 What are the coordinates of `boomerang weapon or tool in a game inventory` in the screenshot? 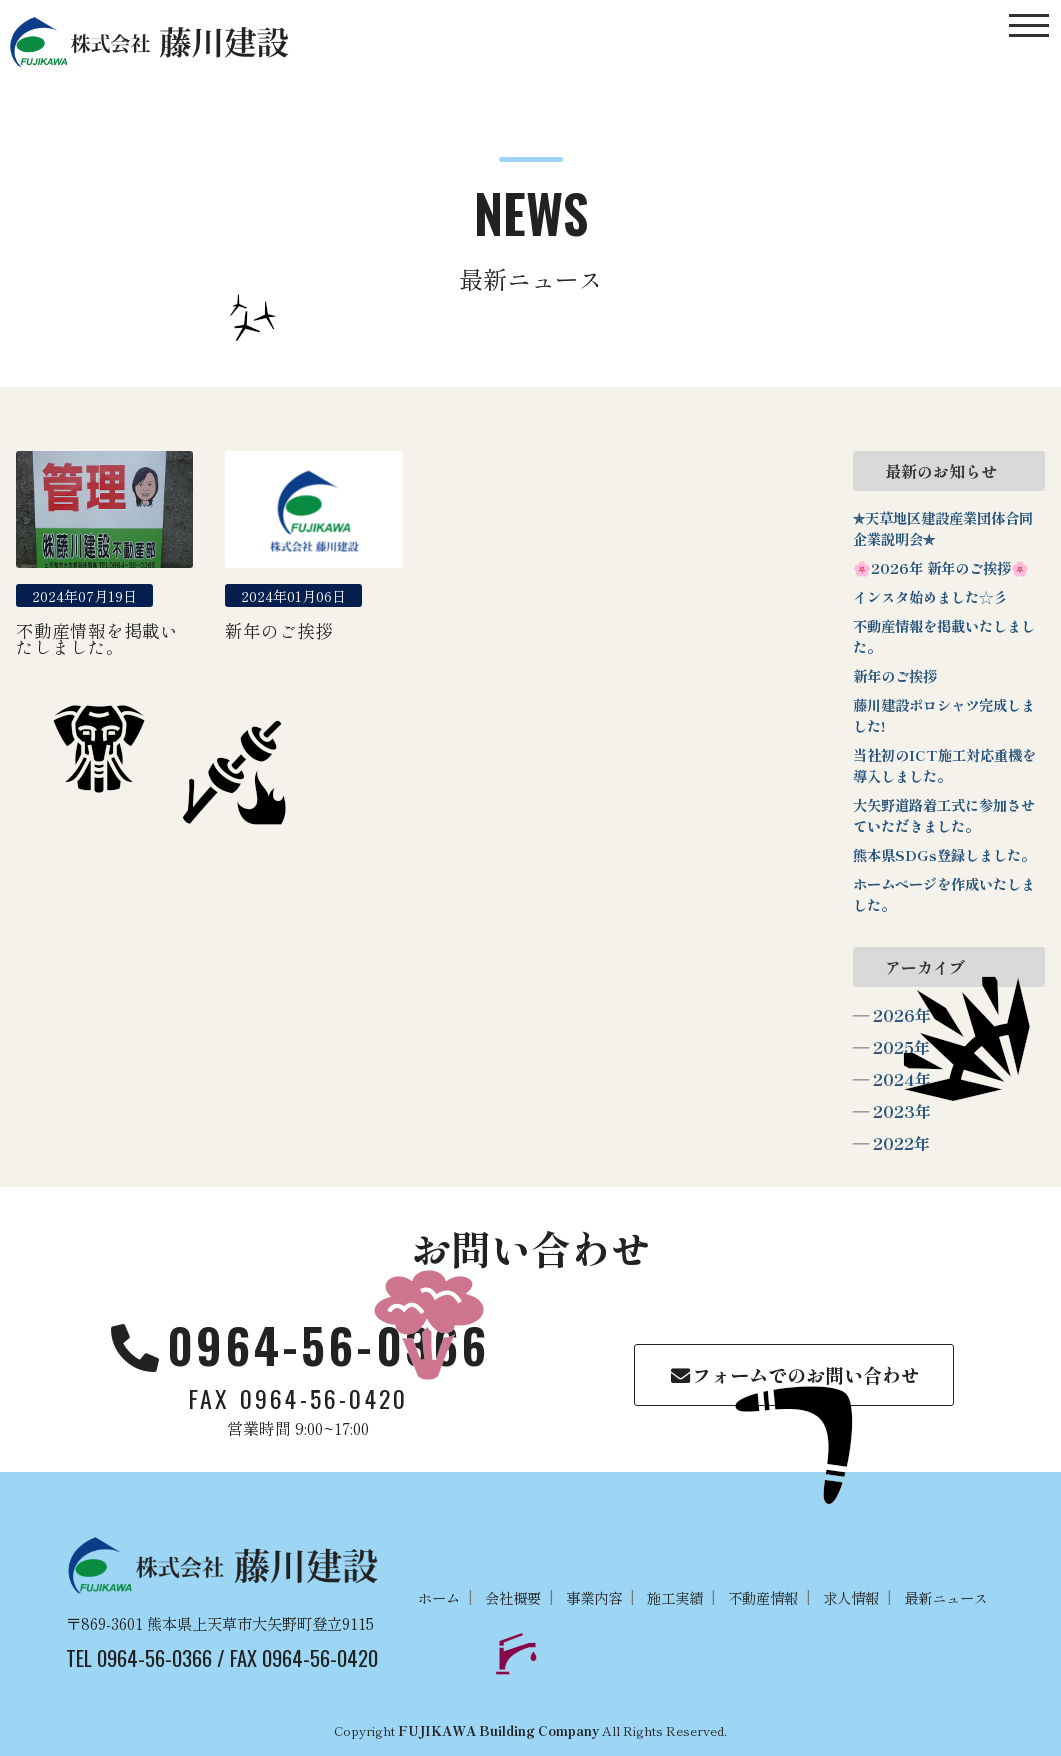 It's located at (793, 1444).